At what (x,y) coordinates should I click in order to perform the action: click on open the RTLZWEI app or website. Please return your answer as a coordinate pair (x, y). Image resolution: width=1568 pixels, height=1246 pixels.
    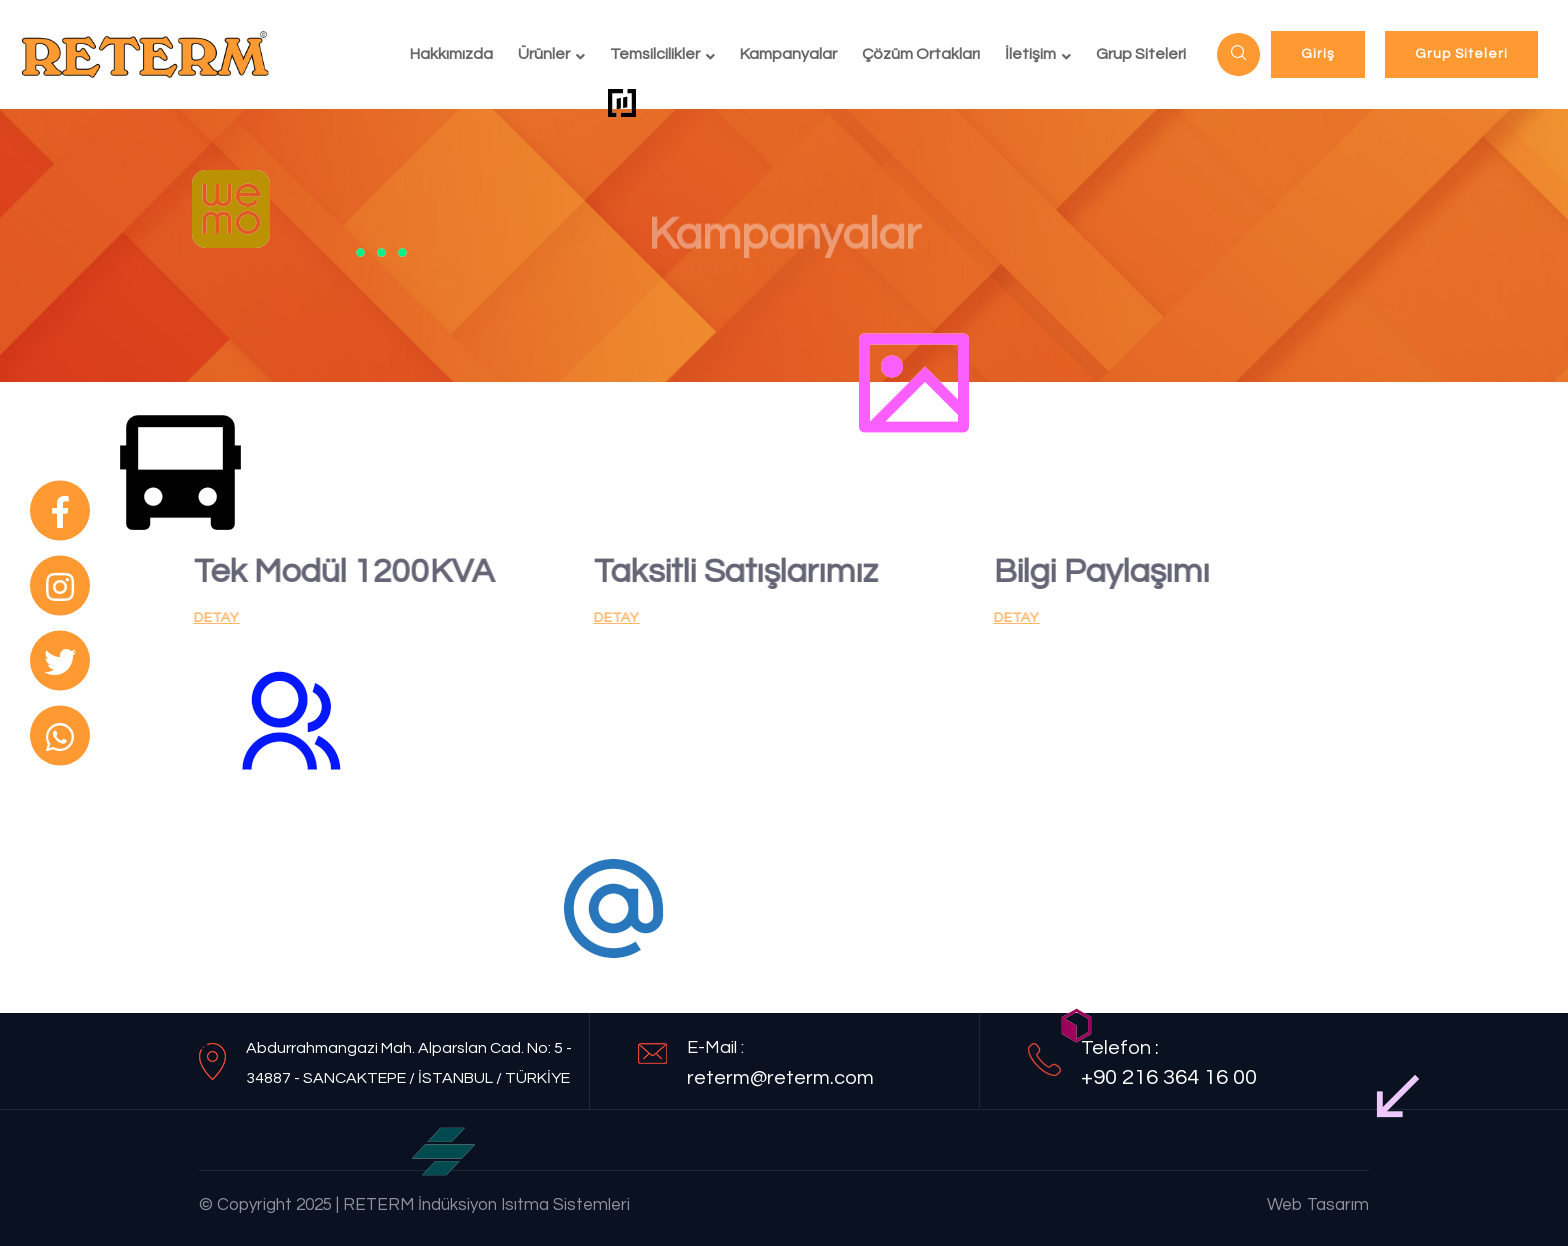
    Looking at the image, I should click on (622, 103).